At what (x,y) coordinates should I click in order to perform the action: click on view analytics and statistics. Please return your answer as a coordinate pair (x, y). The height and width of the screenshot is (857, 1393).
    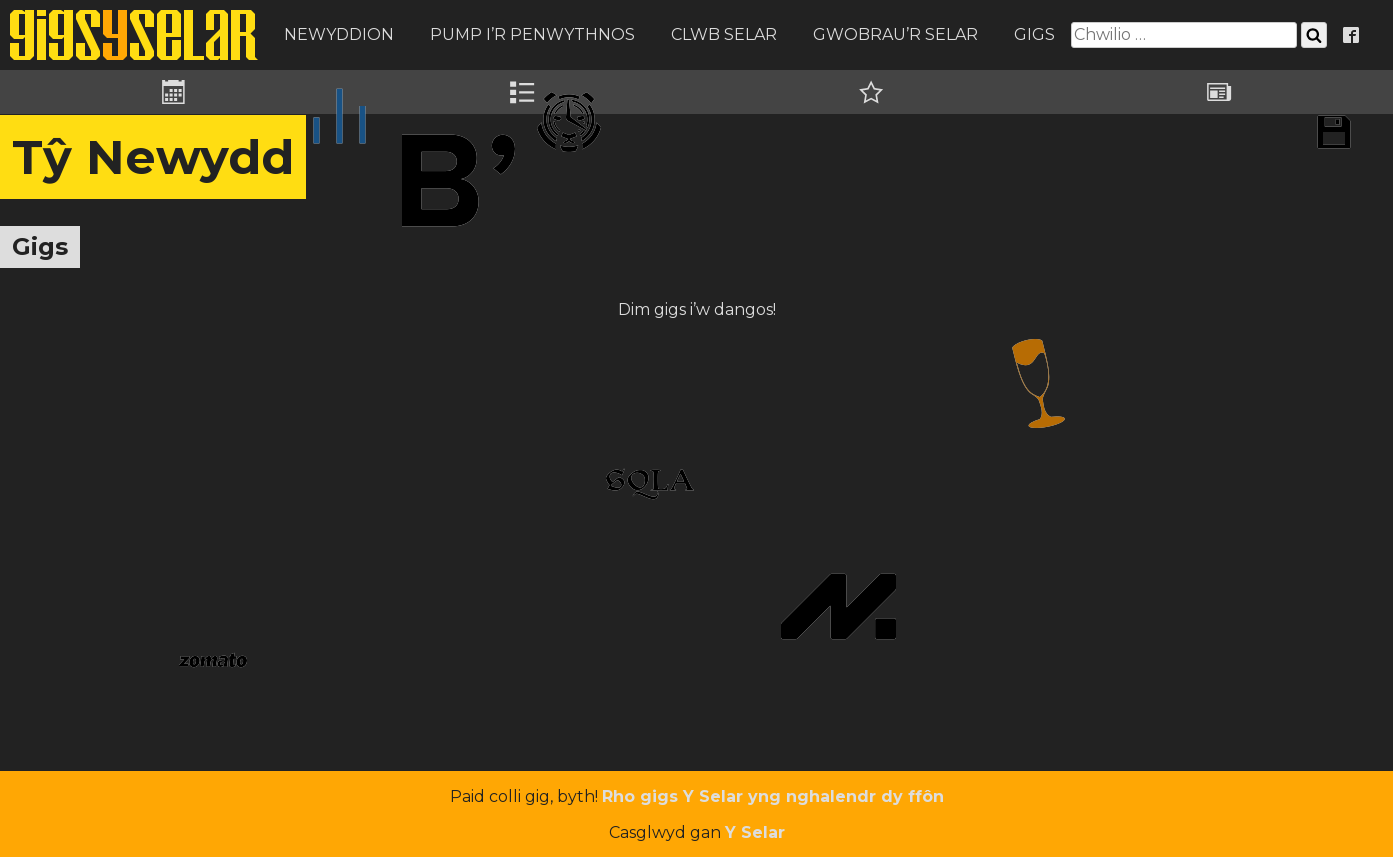
    Looking at the image, I should click on (339, 117).